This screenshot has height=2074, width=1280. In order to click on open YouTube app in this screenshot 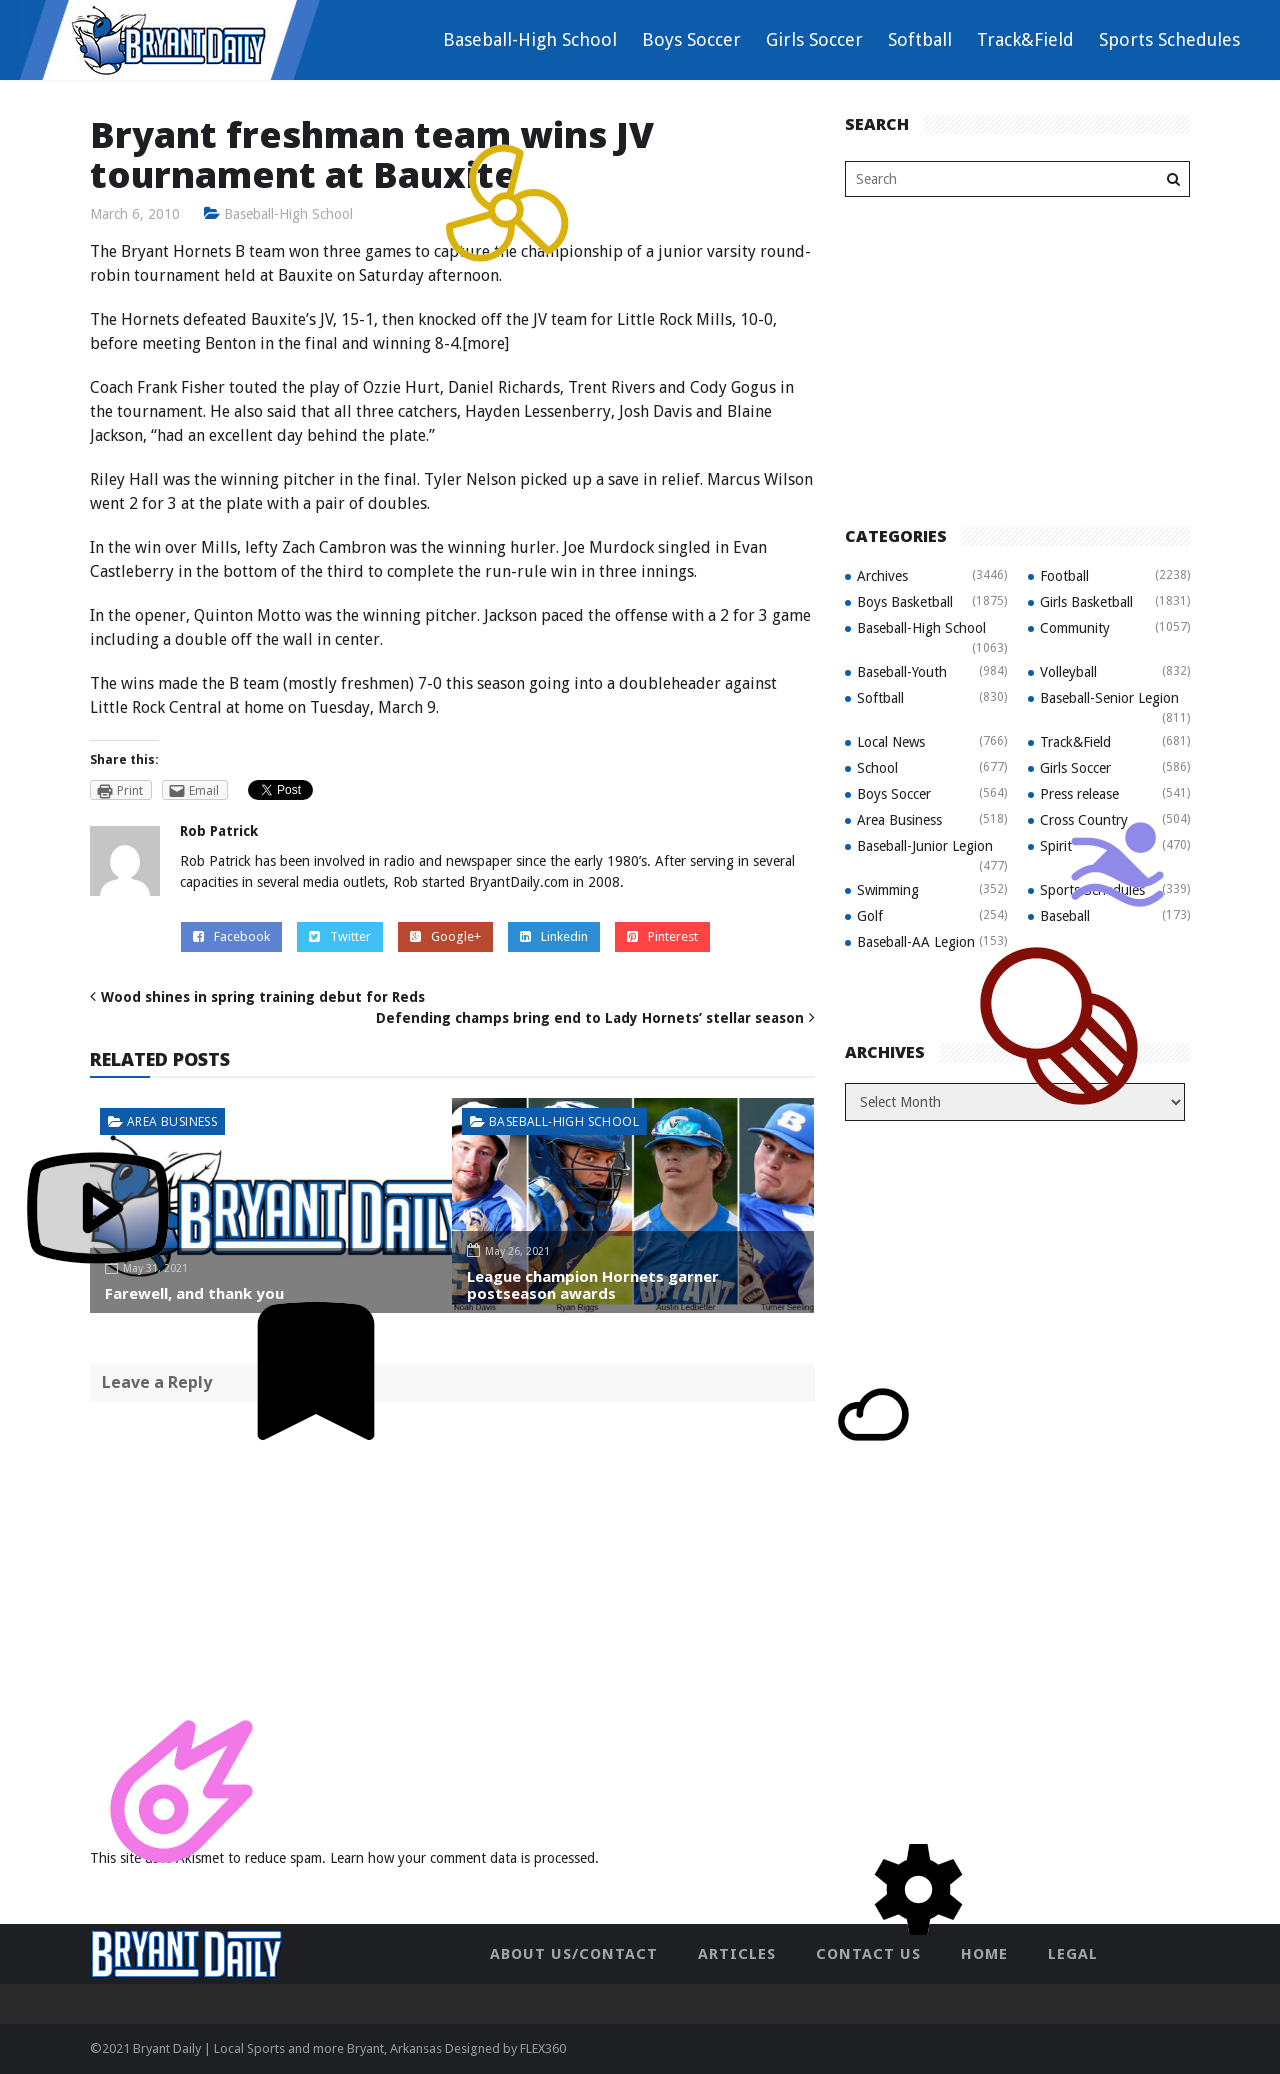, I will do `click(98, 1208)`.